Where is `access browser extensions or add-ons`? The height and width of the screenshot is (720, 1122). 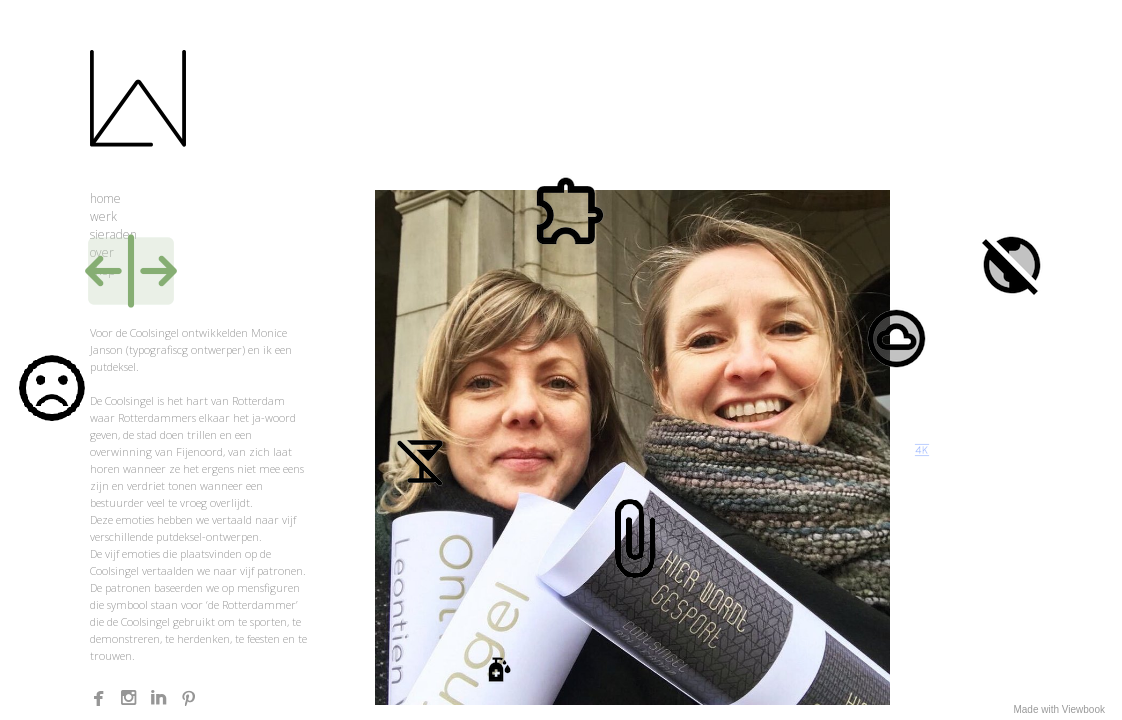 access browser extensions or add-ons is located at coordinates (571, 210).